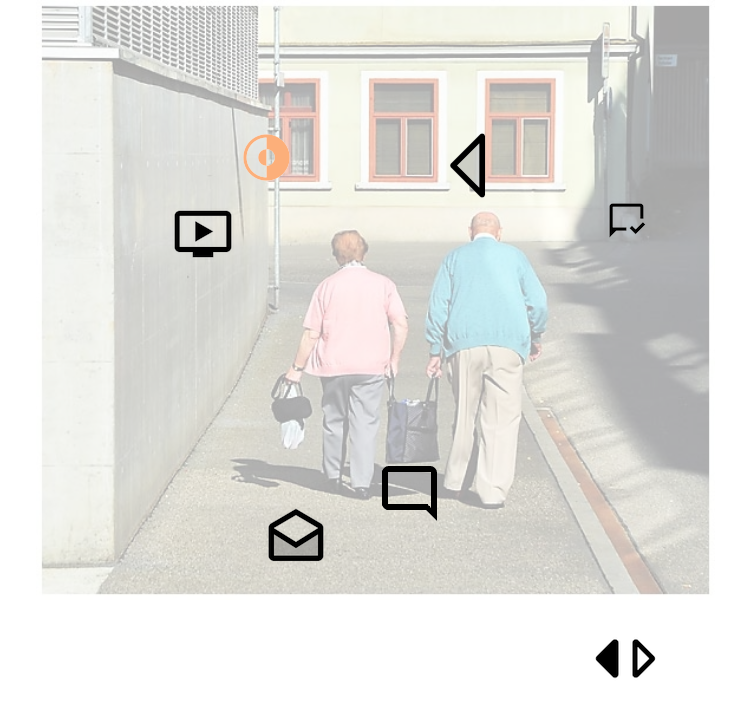  I want to click on access on-demand video content, so click(203, 234).